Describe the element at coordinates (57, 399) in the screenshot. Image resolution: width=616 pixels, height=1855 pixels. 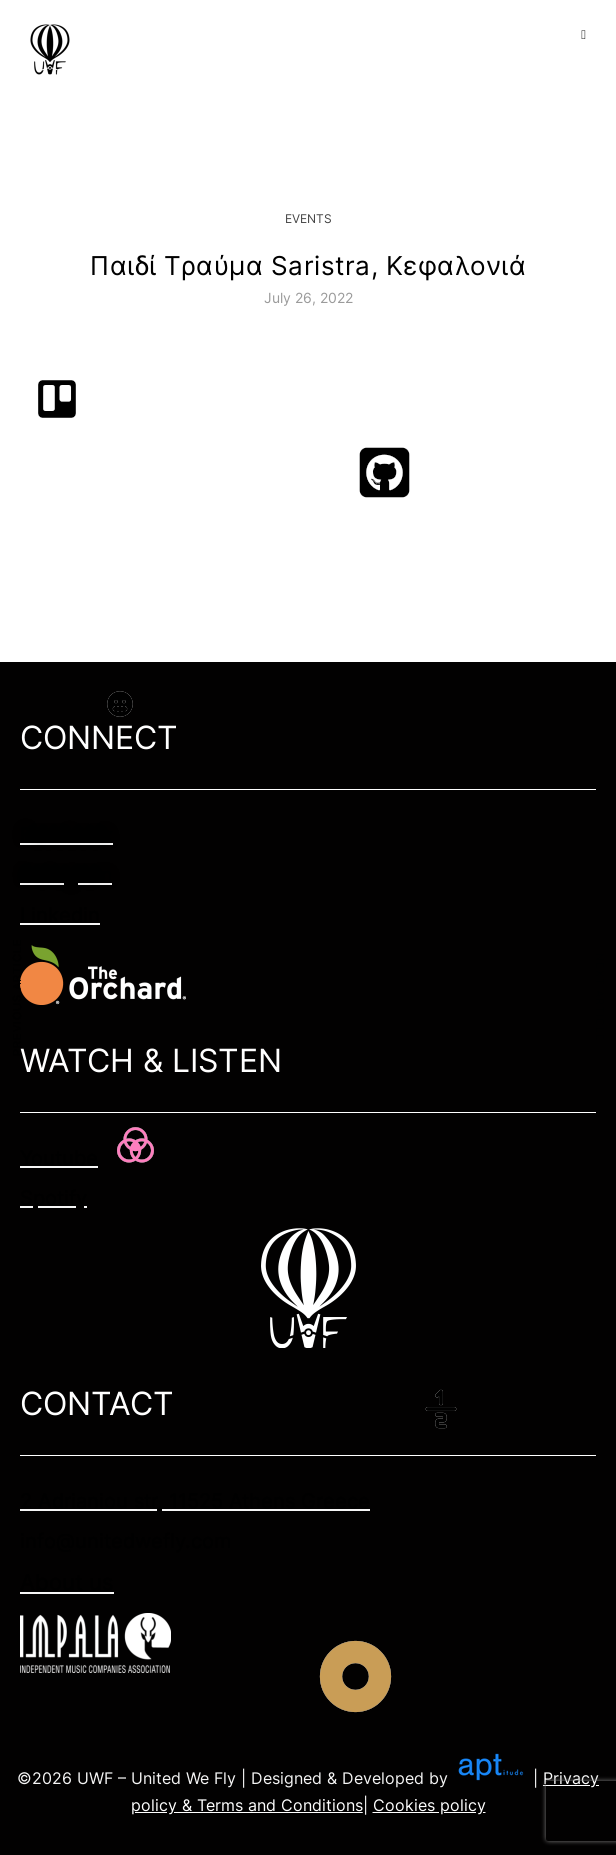
I see `open trello app` at that location.